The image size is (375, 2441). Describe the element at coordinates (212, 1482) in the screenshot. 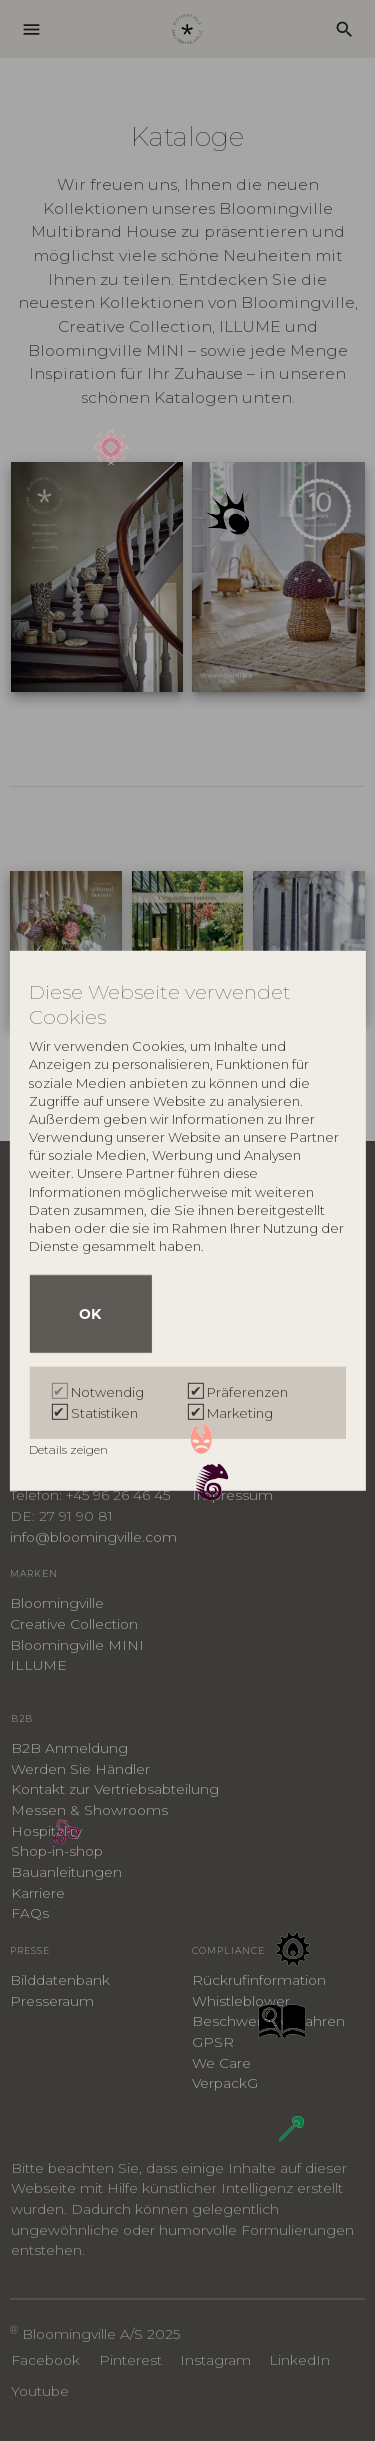

I see `toggle theme or appearance settings` at that location.